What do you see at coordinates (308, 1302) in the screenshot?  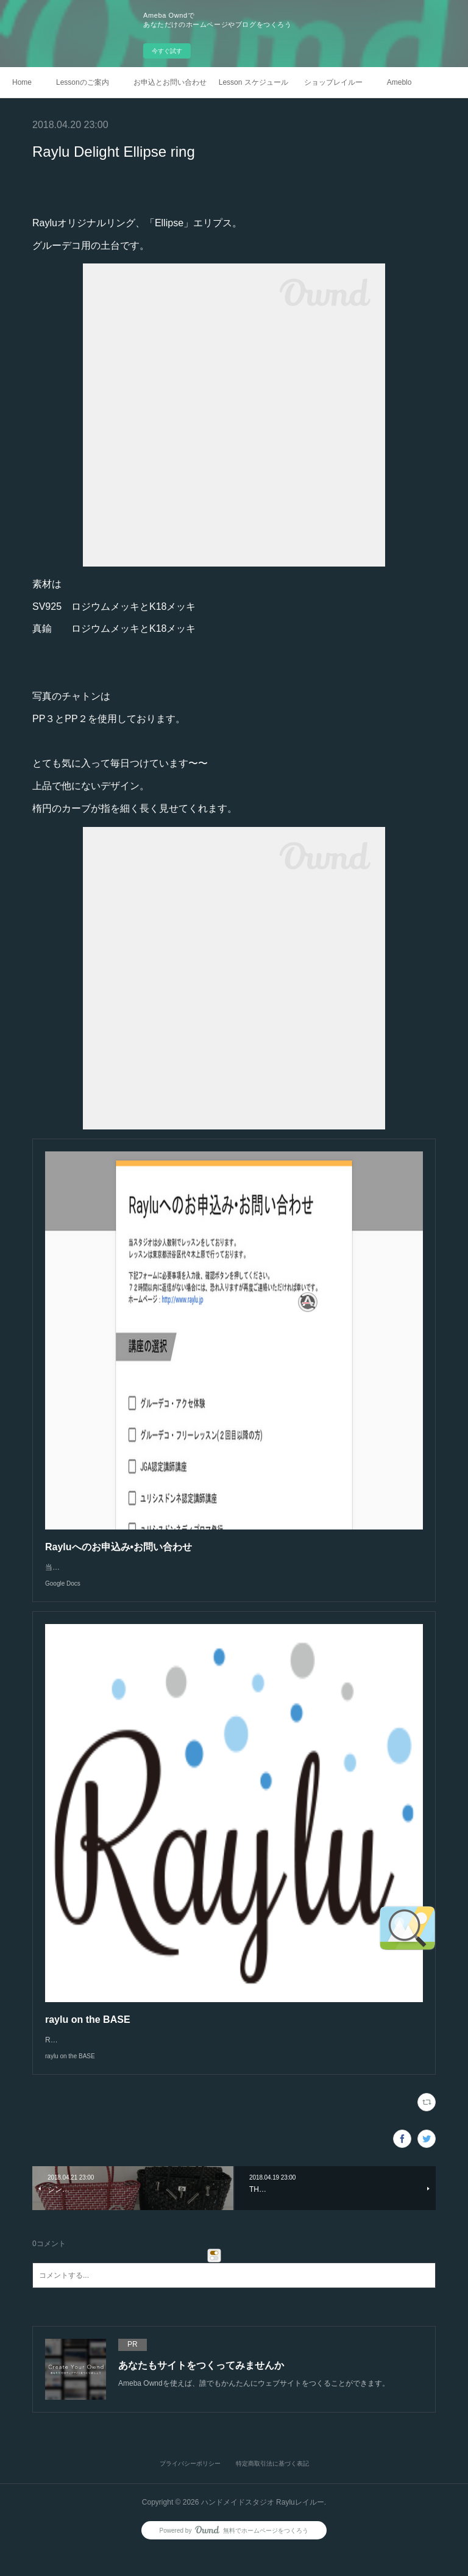 I see `check for available software updates` at bounding box center [308, 1302].